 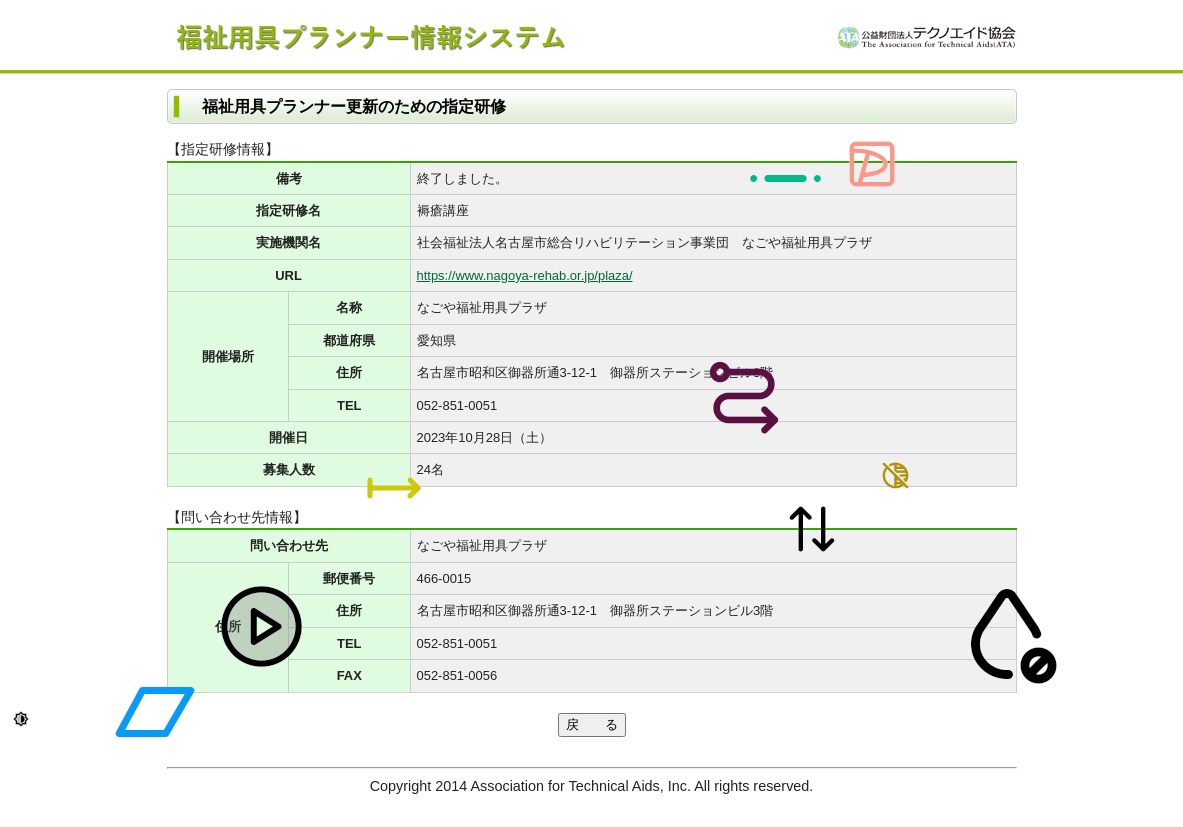 What do you see at coordinates (785, 178) in the screenshot?
I see `insert a horizontal divider between content sections` at bounding box center [785, 178].